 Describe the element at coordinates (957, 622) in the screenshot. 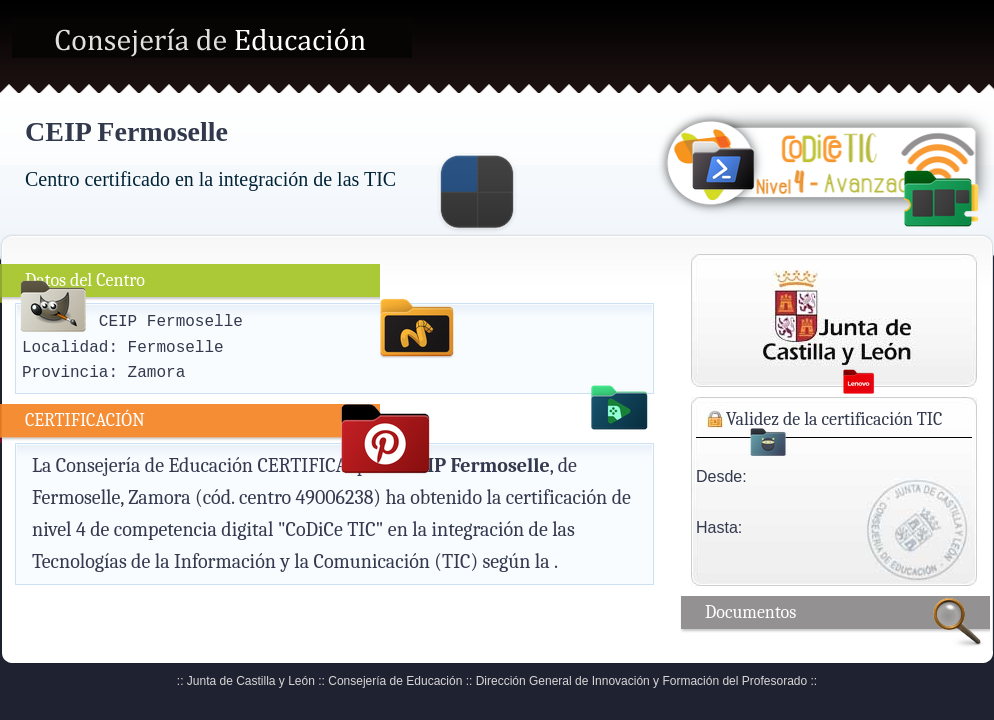

I see `search your system or files` at that location.